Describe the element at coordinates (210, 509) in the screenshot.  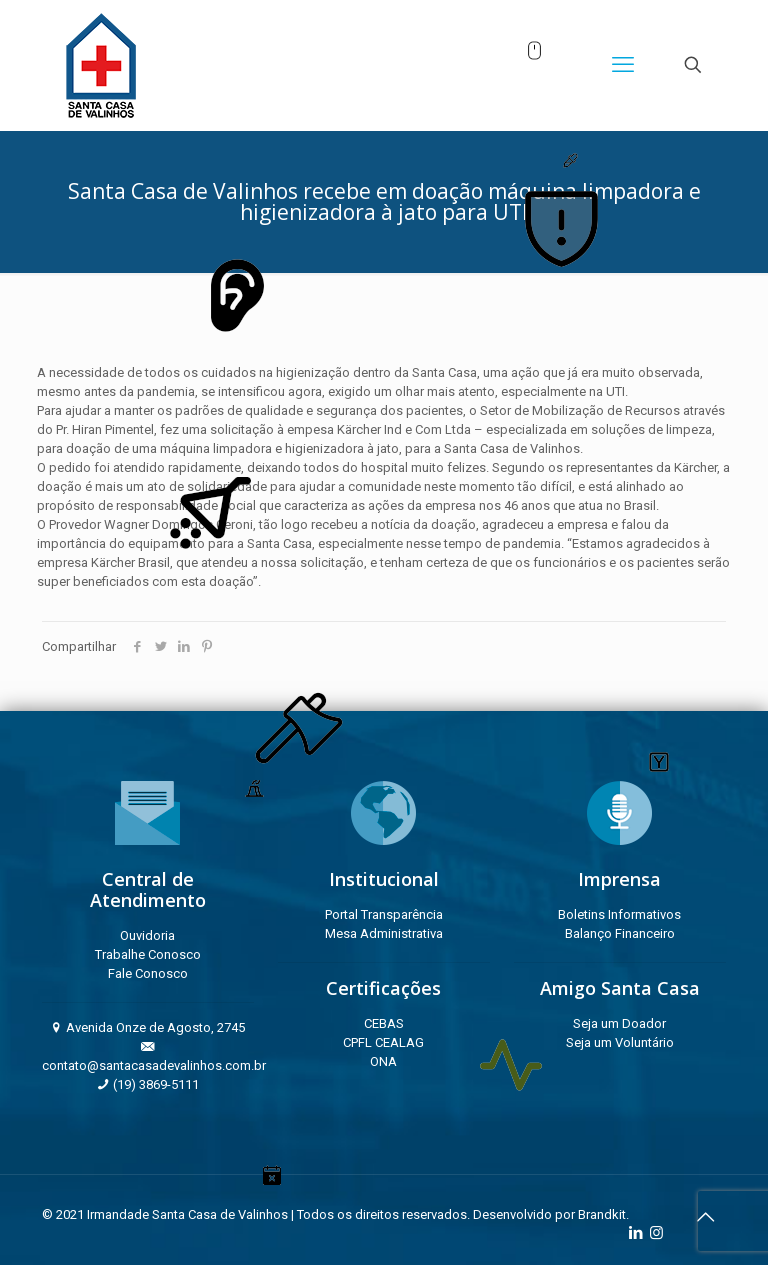
I see `bathroom or shower amenity indicator` at that location.